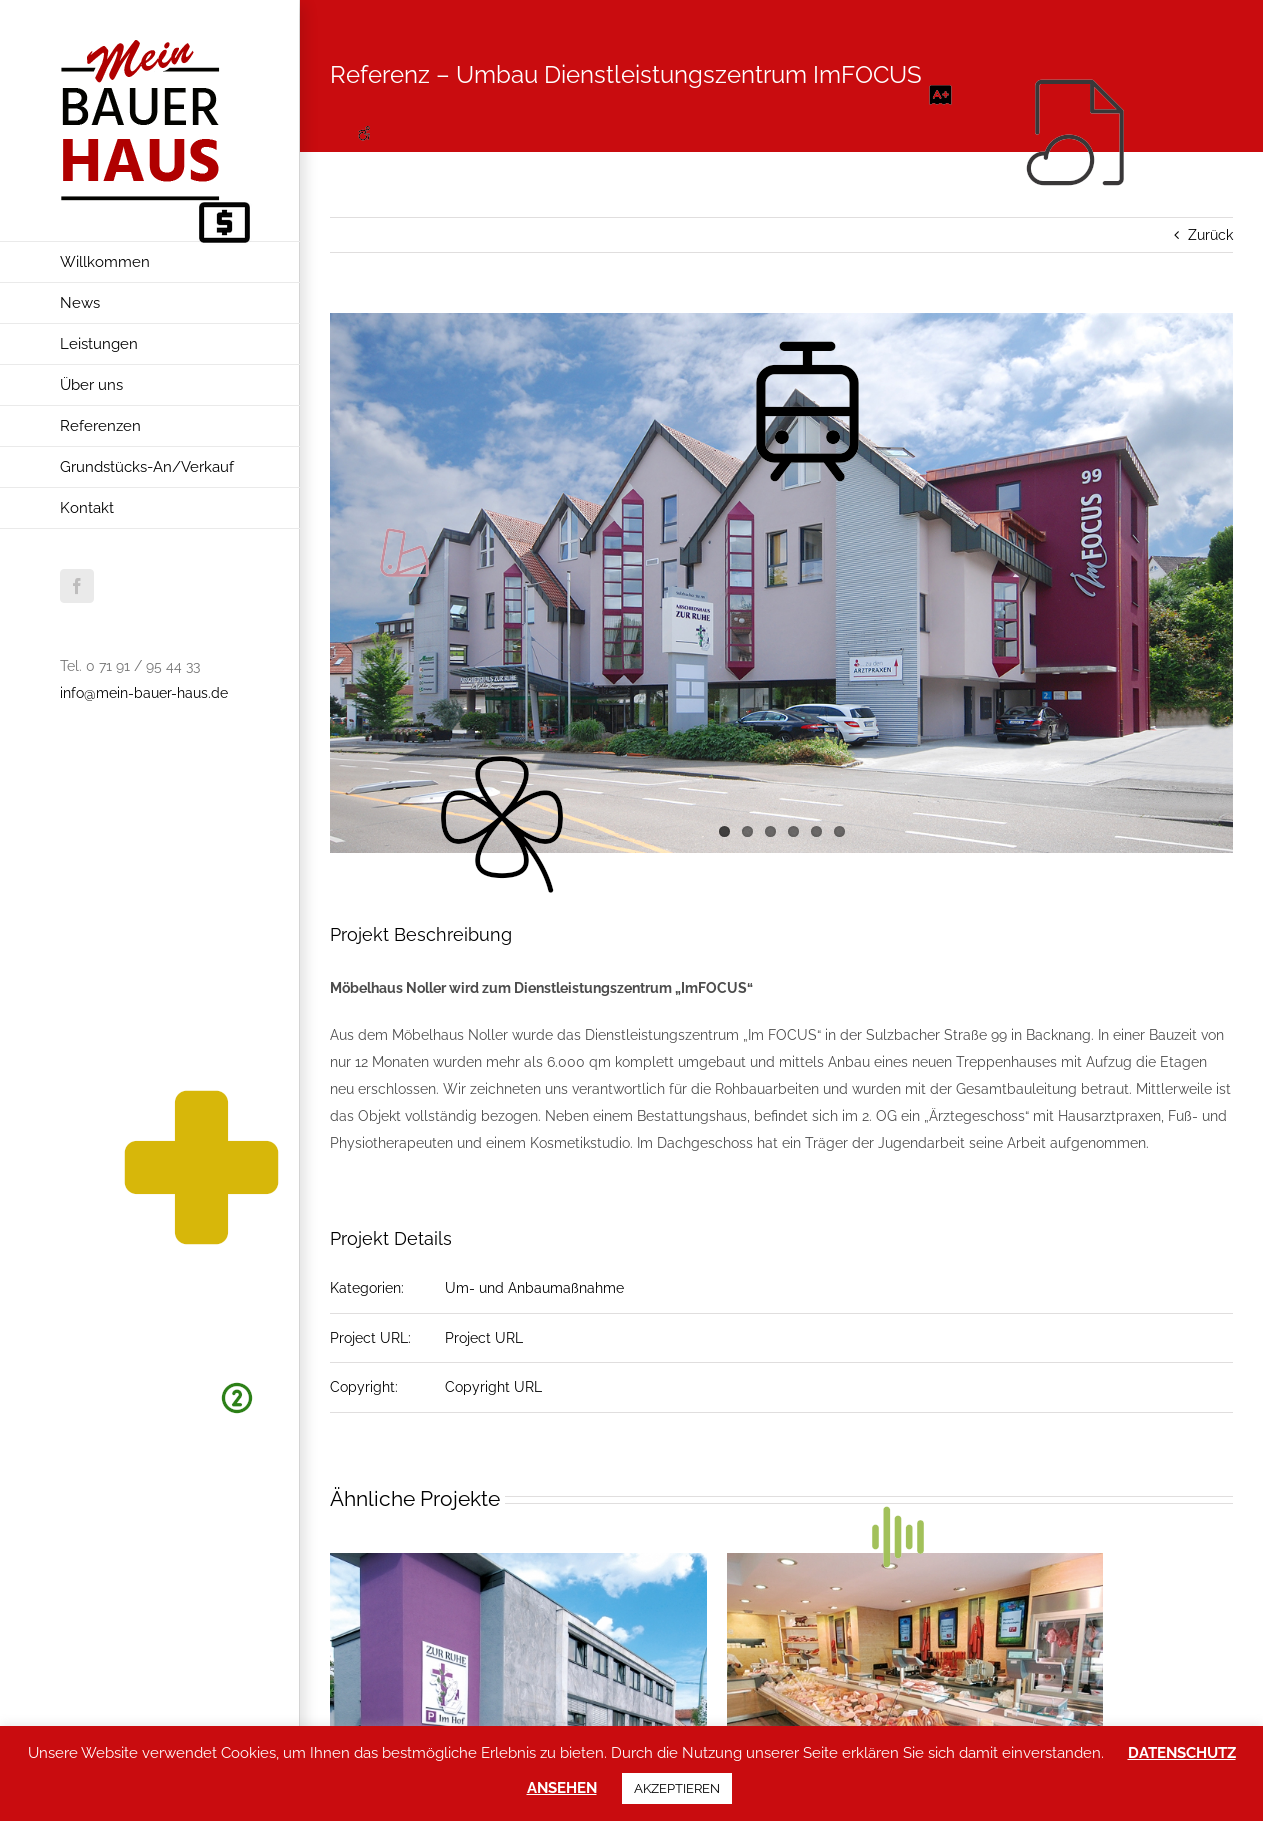 The width and height of the screenshot is (1263, 1821). Describe the element at coordinates (502, 822) in the screenshot. I see `indicates luck or bonus reward feature` at that location.